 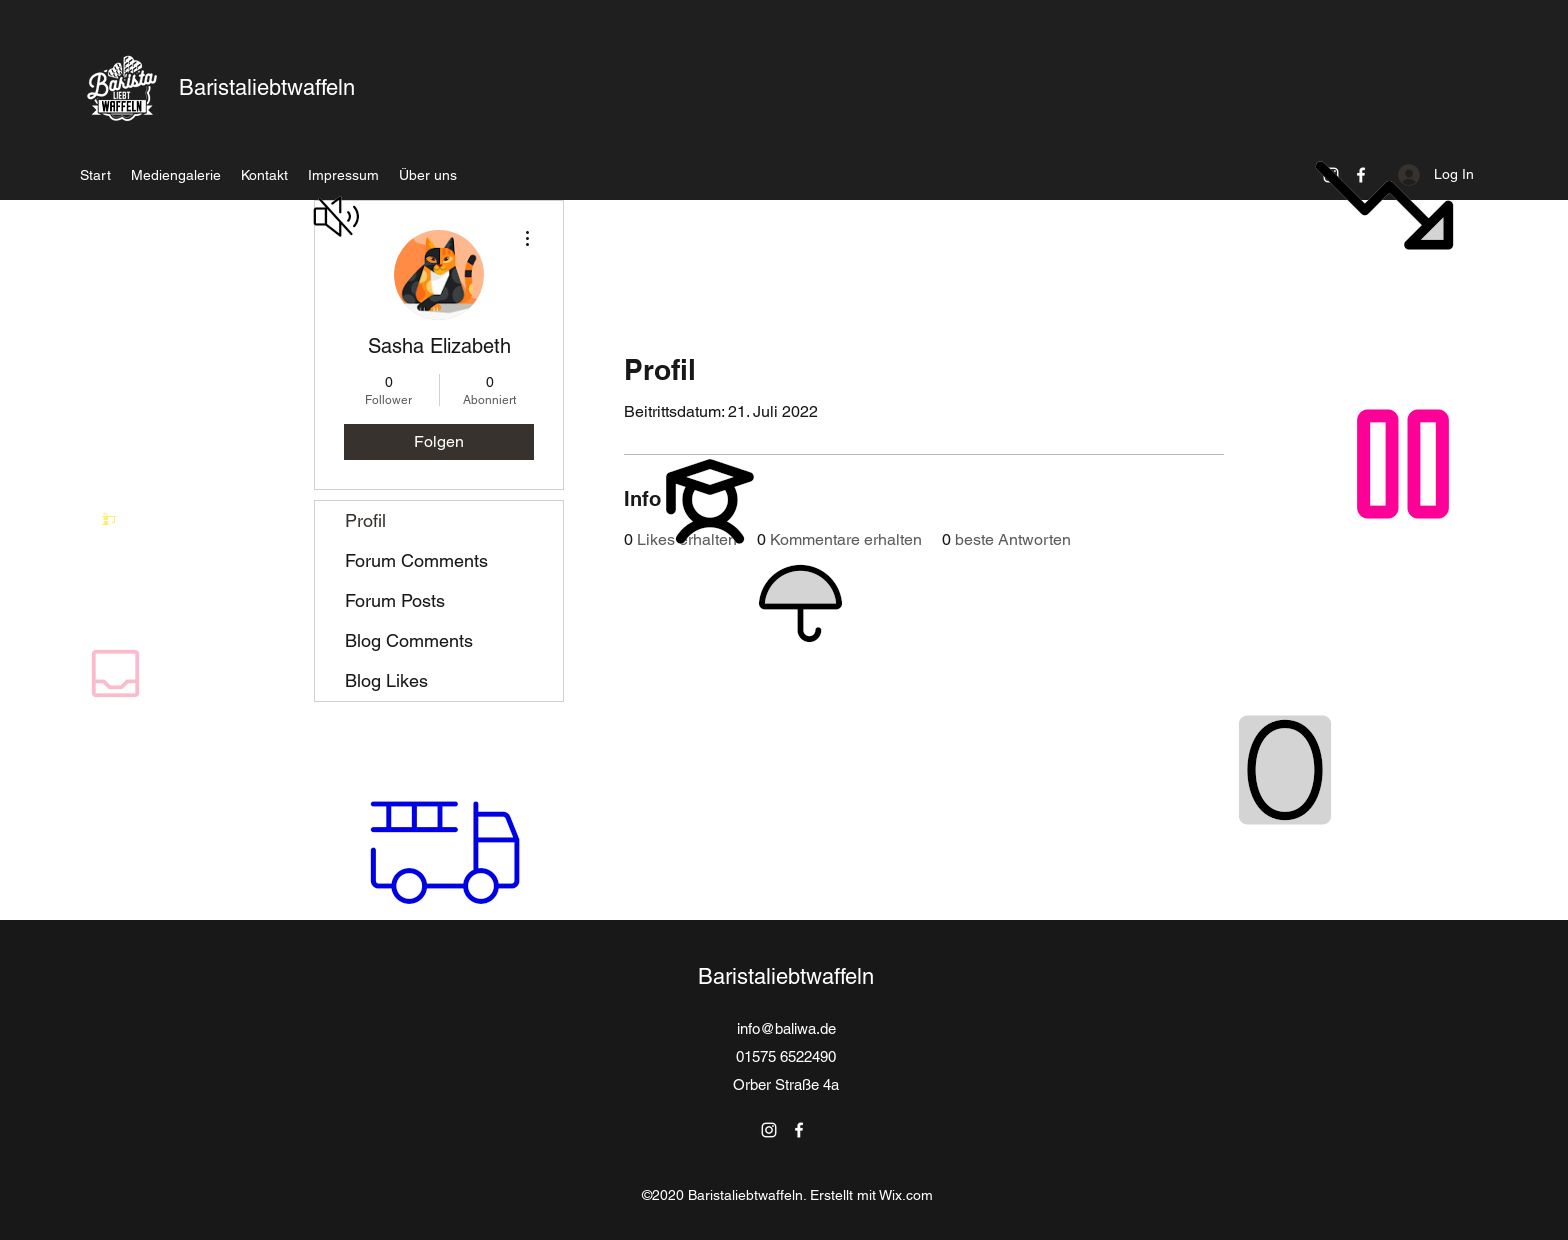 What do you see at coordinates (109, 519) in the screenshot?
I see `access construction or building management tools` at bounding box center [109, 519].